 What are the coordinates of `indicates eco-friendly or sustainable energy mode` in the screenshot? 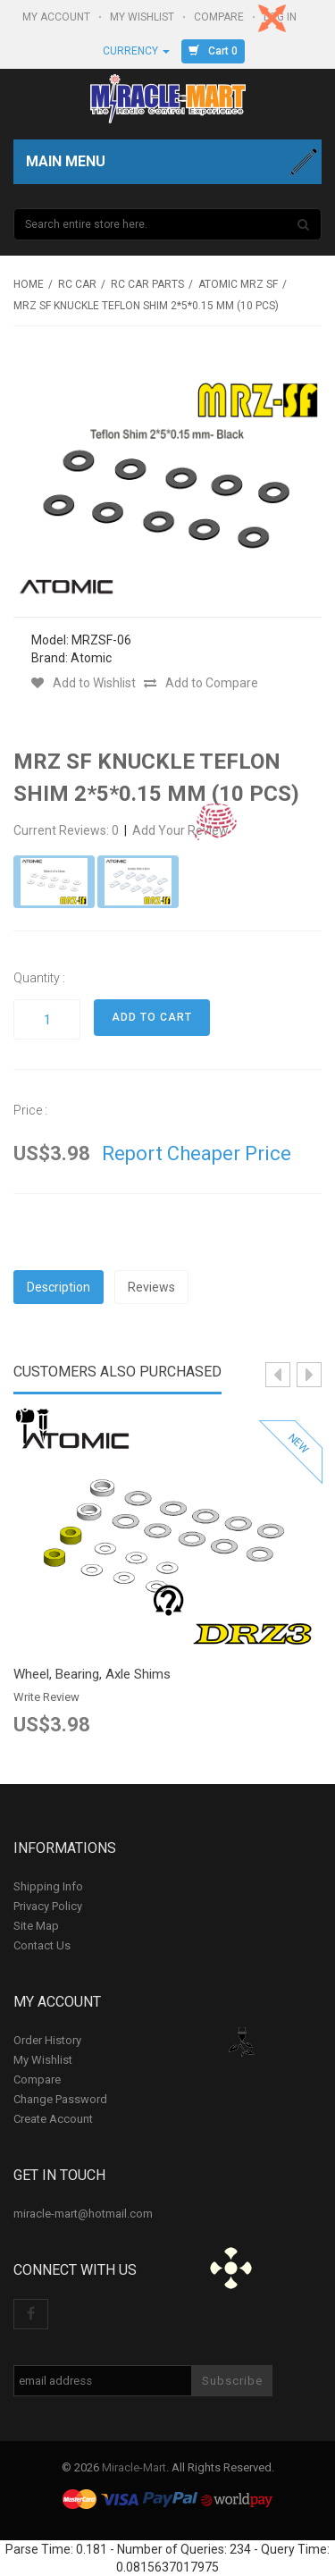 It's located at (242, 2041).